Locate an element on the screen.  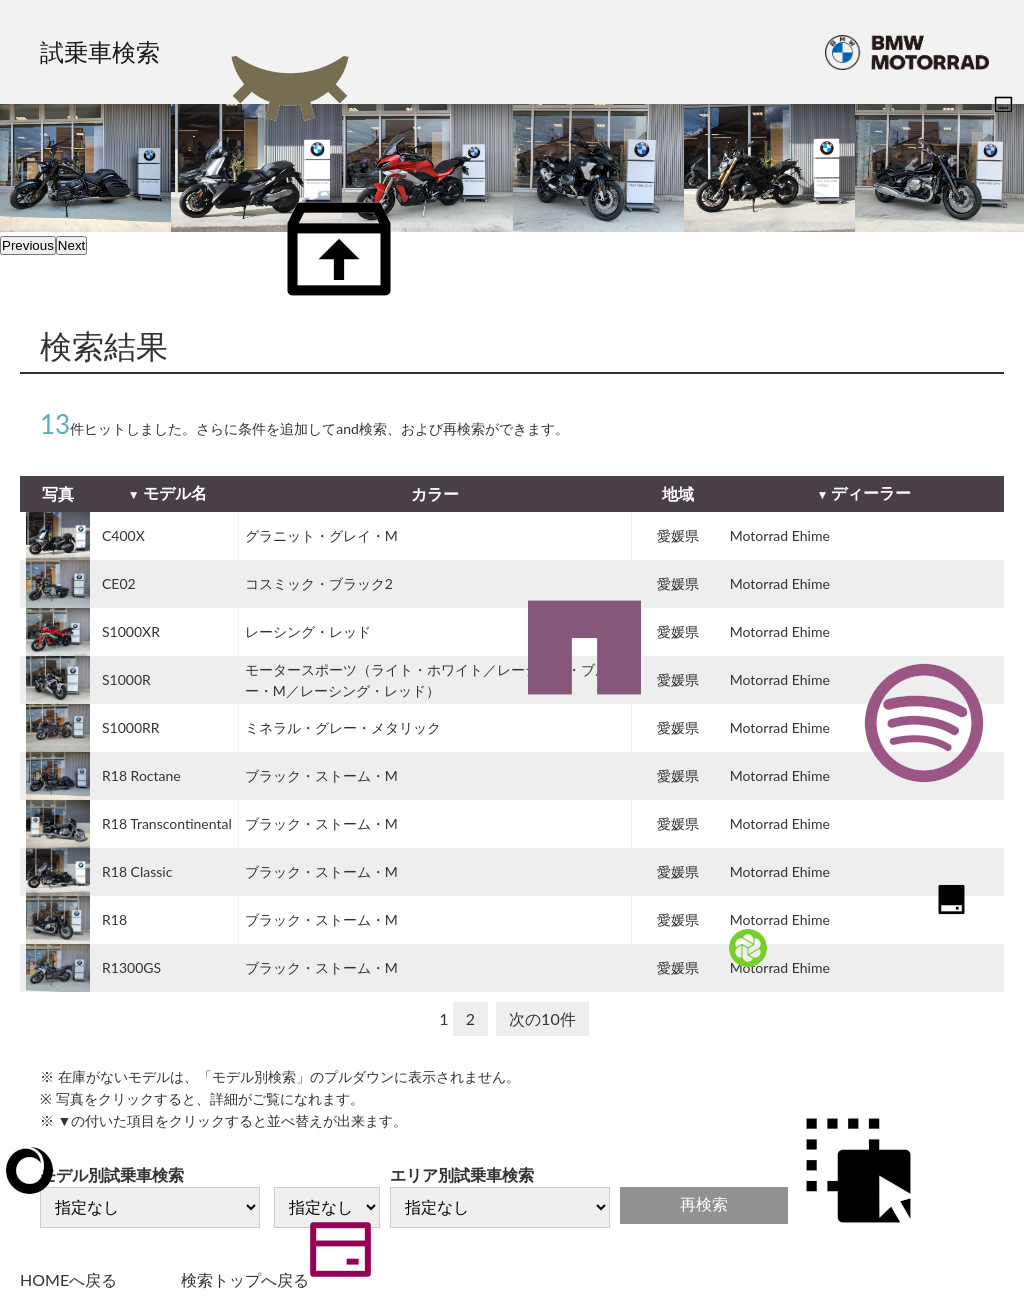
drag and drop to reposition element is located at coordinates (858, 1170).